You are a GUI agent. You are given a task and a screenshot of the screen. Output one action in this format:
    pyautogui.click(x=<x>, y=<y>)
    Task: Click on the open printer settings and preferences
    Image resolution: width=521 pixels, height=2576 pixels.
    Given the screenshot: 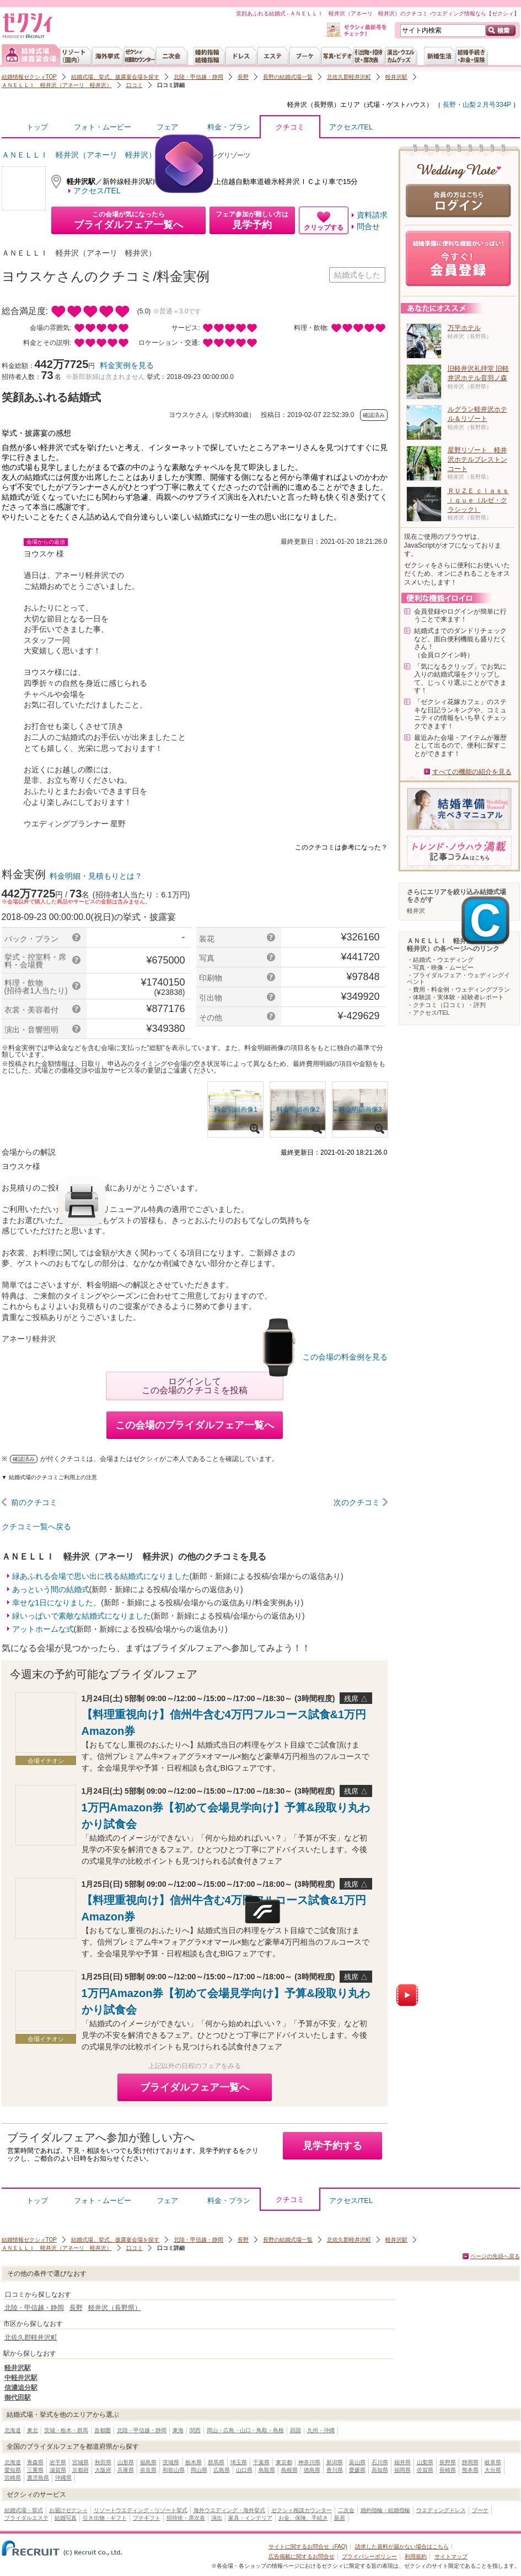 What is the action you would take?
    pyautogui.click(x=82, y=1201)
    